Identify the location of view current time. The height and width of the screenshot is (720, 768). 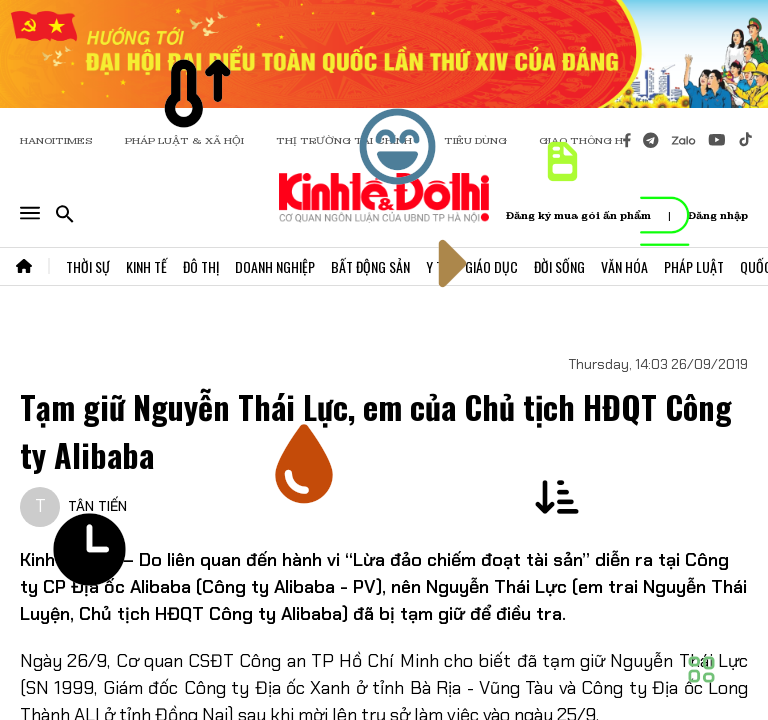
(89, 549).